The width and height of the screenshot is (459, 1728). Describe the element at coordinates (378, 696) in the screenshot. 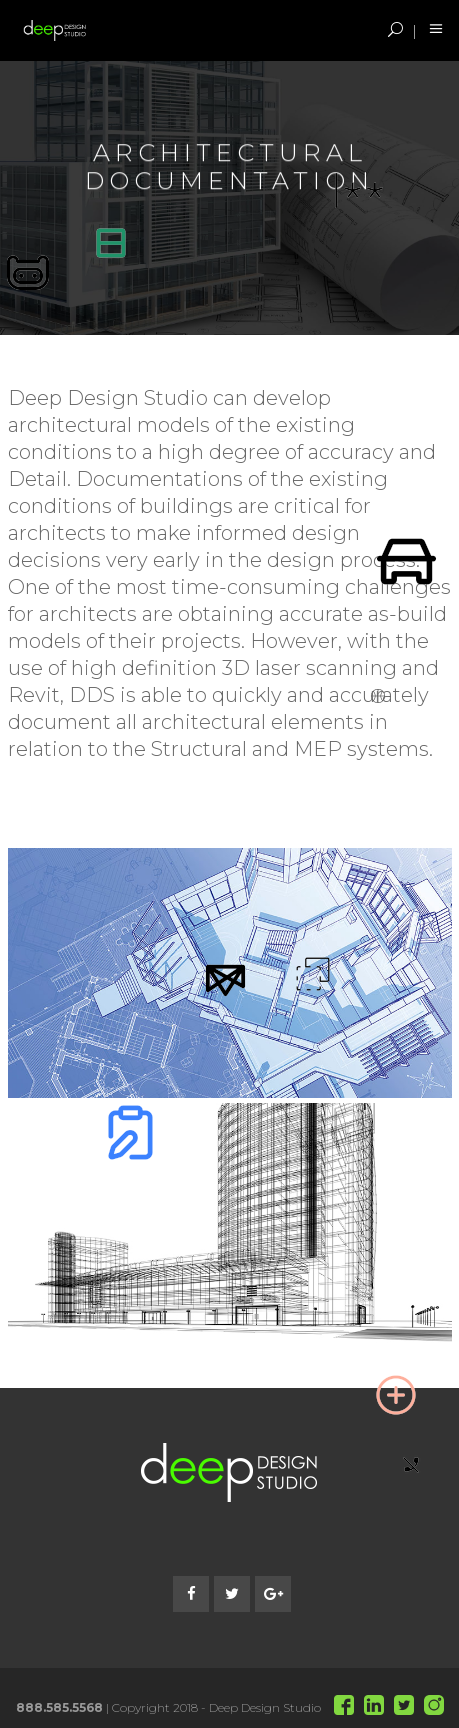

I see `access sports or basketball-related content` at that location.